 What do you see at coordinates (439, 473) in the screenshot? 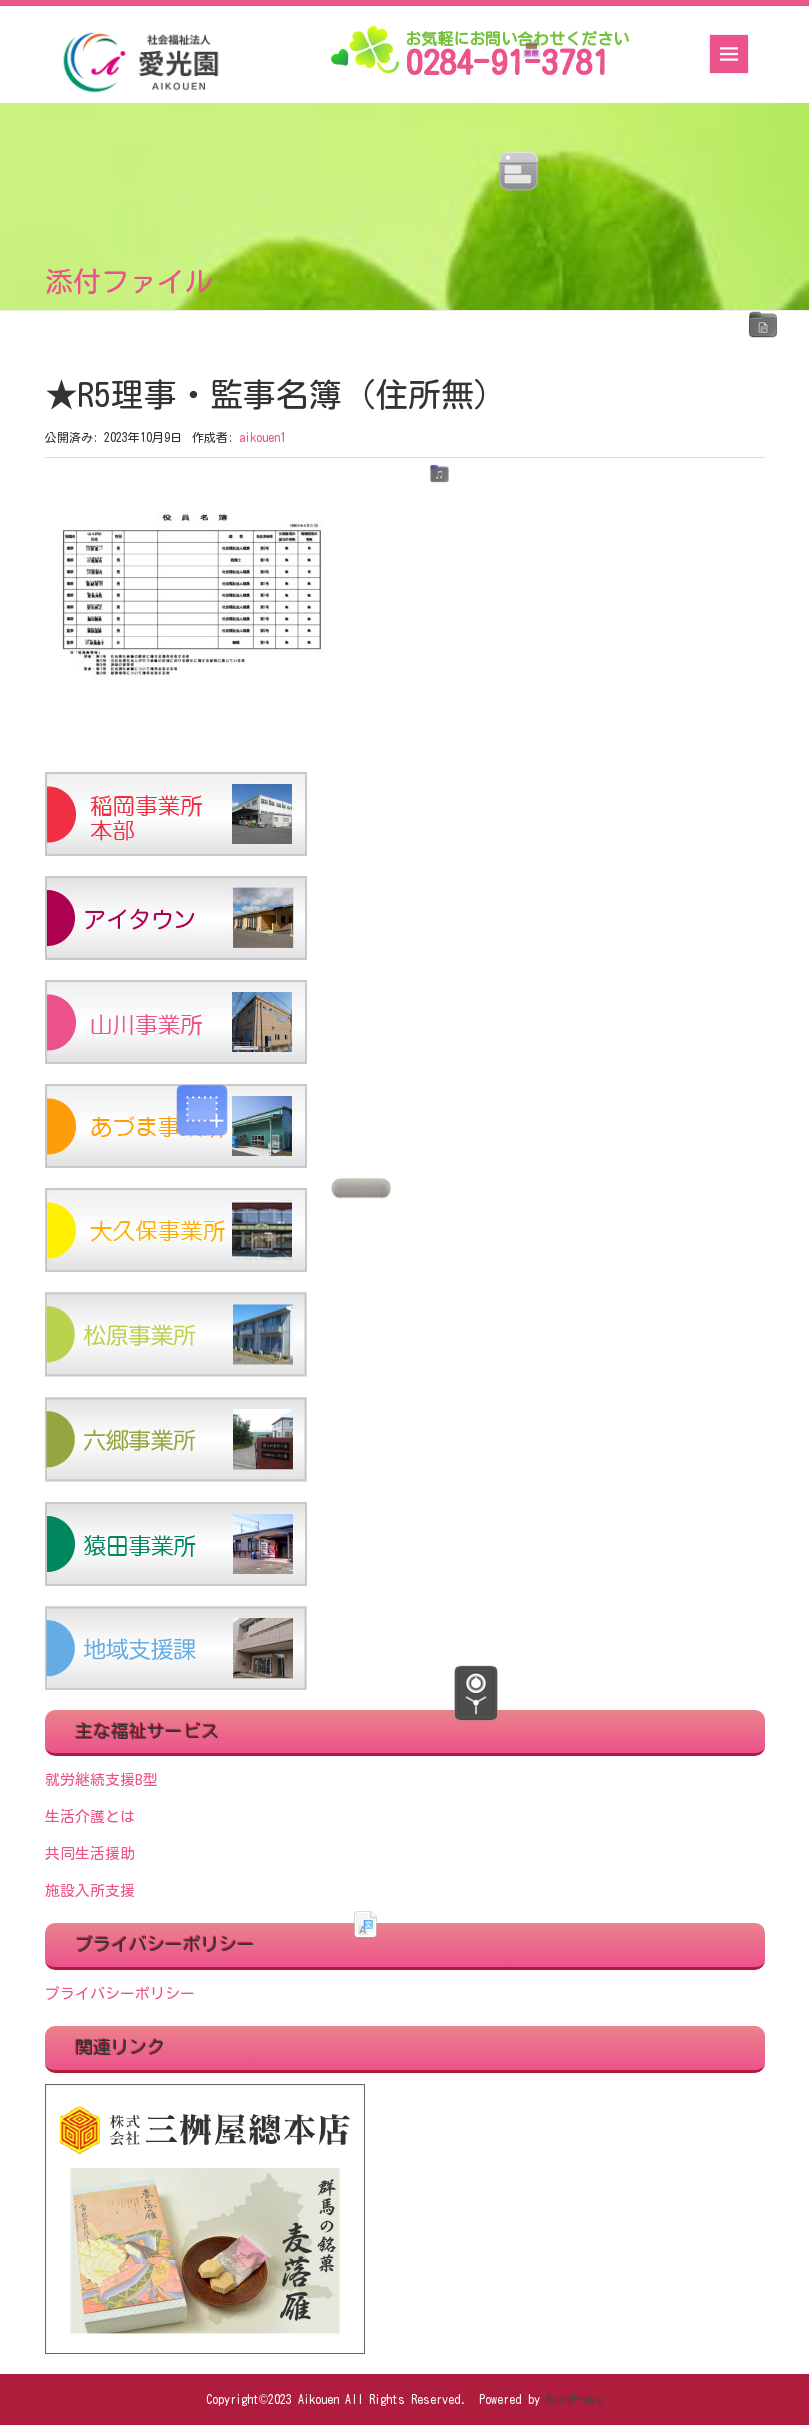
I see `open your music folder` at bounding box center [439, 473].